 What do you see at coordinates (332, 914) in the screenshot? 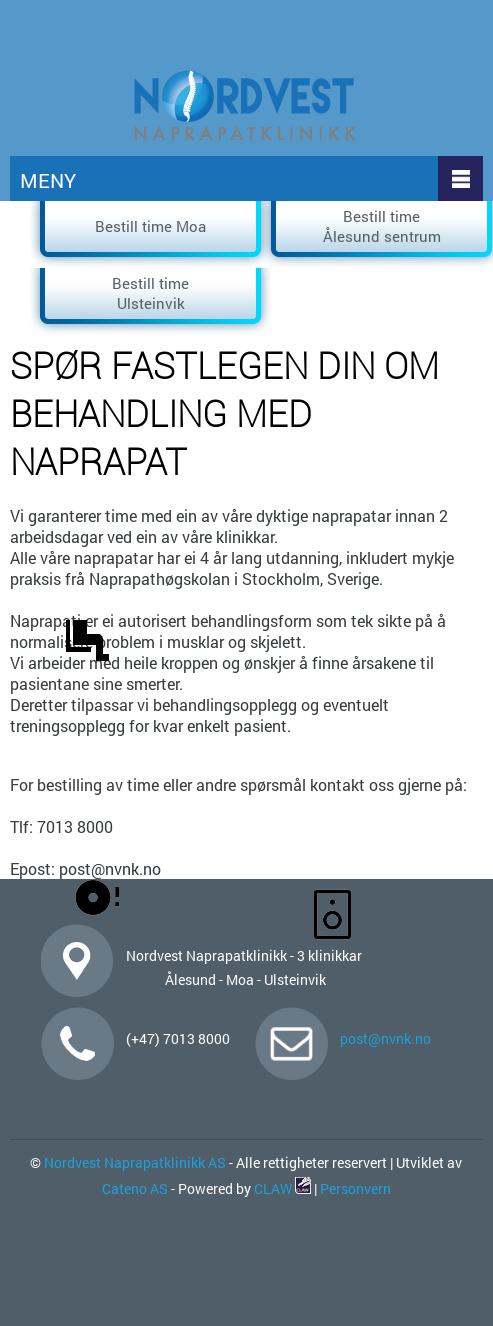
I see `adjust speaker or audio output settings` at bounding box center [332, 914].